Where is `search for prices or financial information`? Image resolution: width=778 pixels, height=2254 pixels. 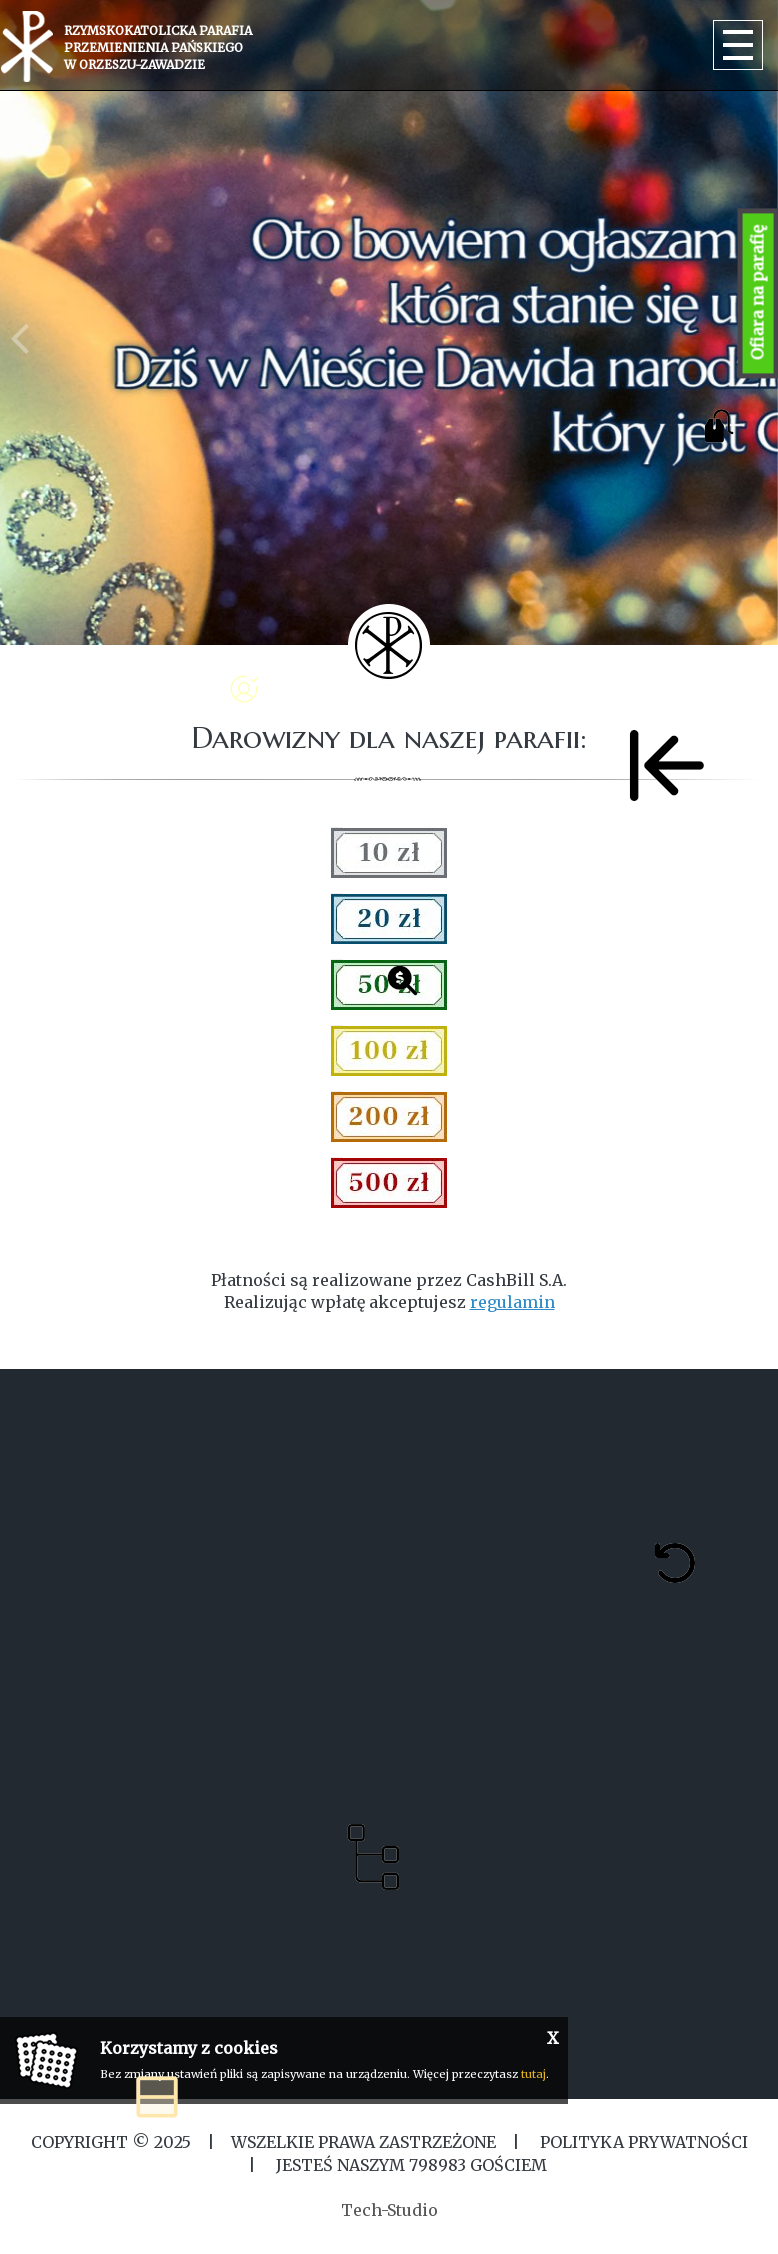 search for prices or financial information is located at coordinates (402, 980).